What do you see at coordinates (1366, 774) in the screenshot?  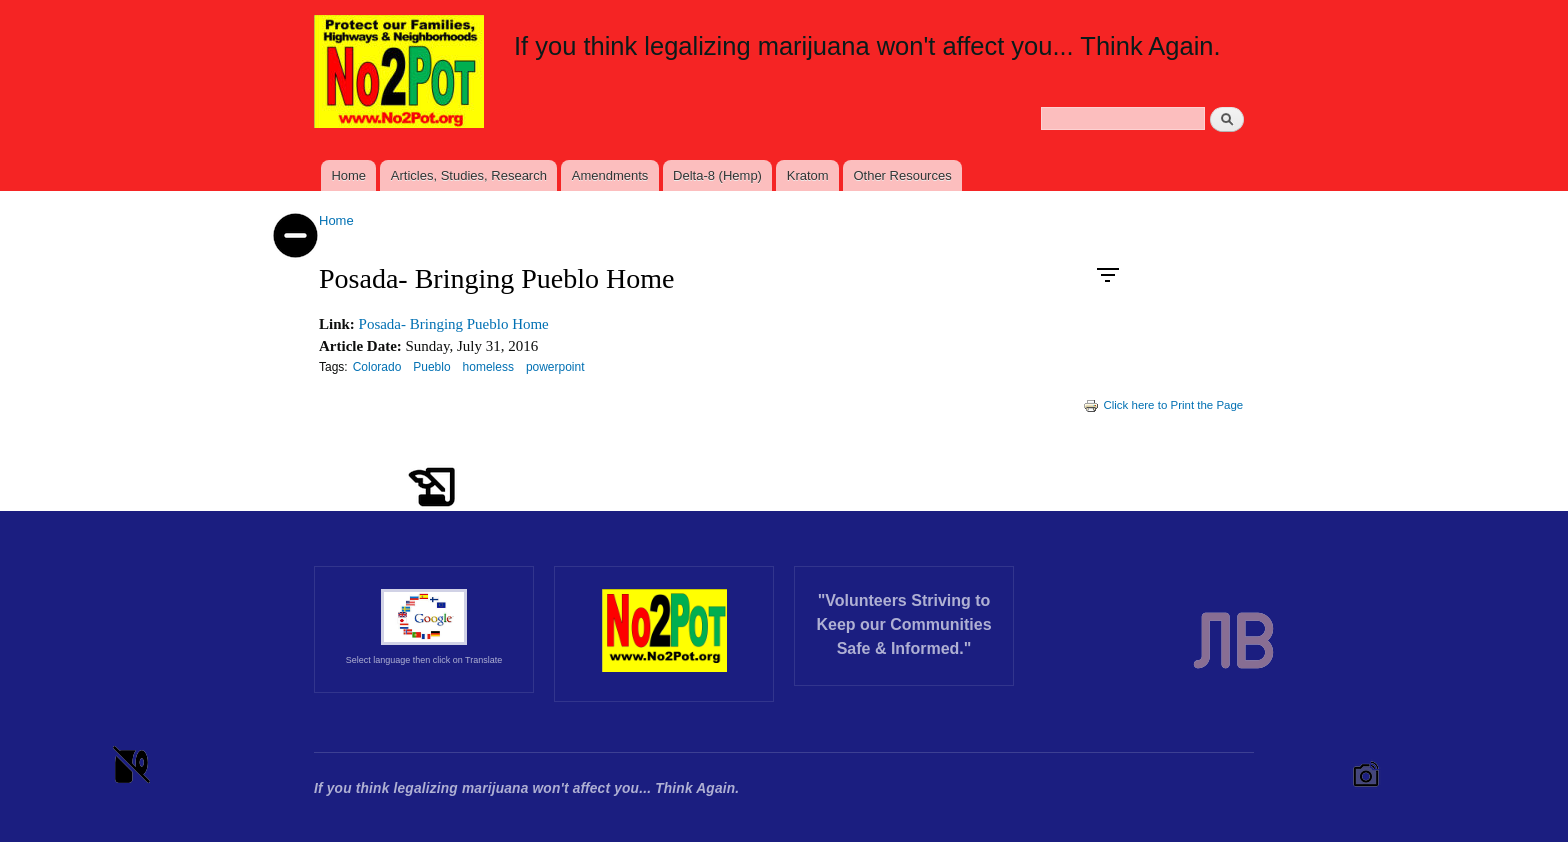 I see `connect to a wireless or linked camera device` at bounding box center [1366, 774].